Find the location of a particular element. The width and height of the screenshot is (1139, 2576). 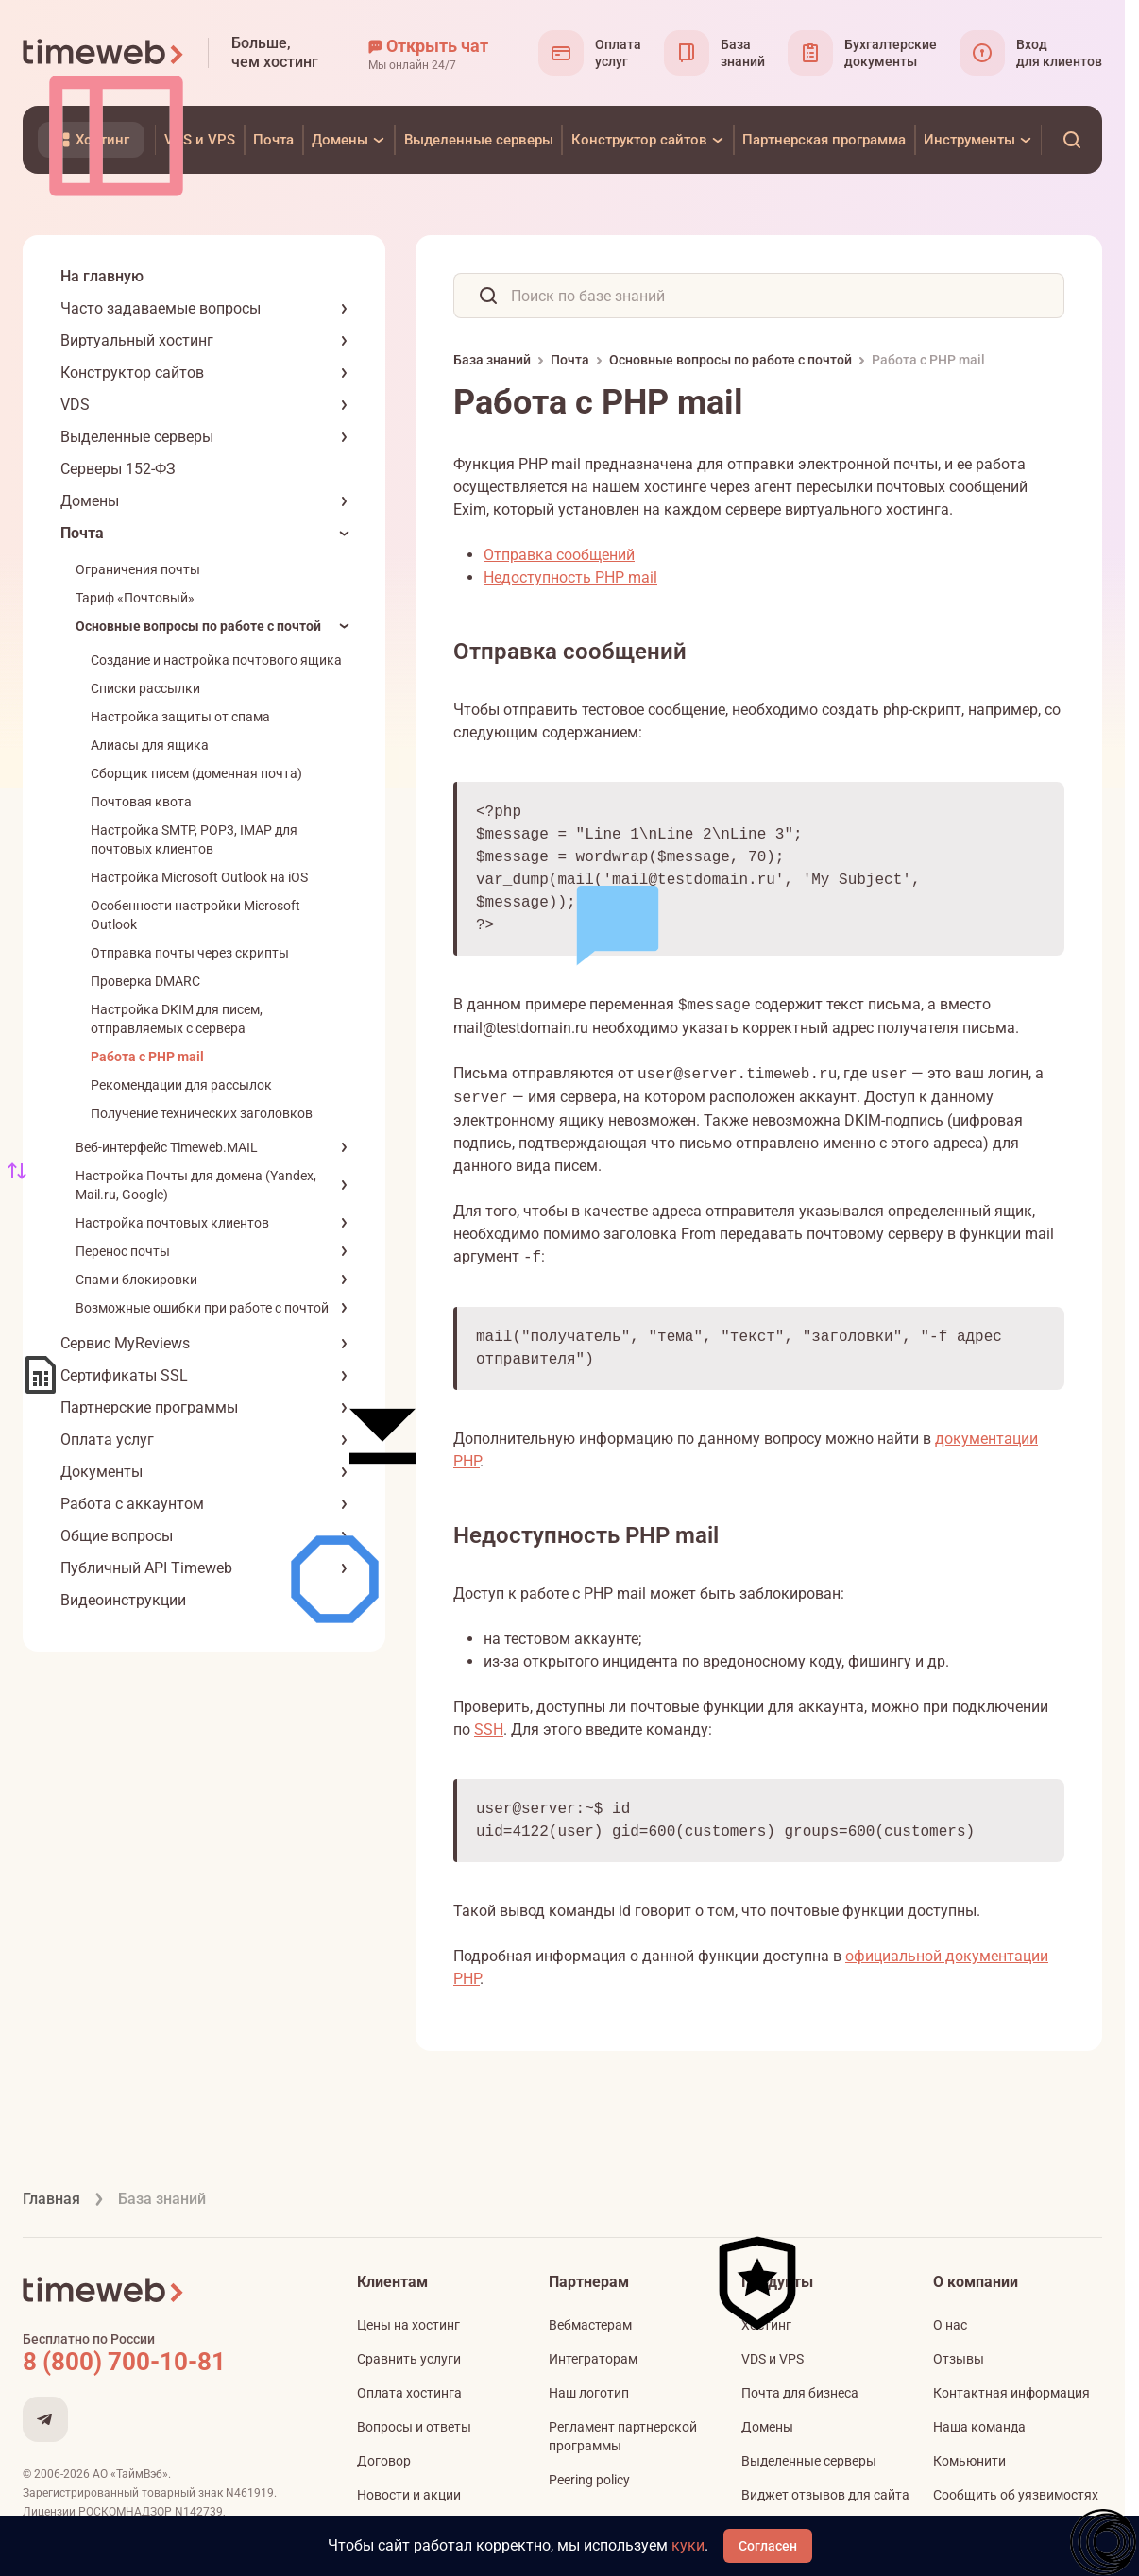

view sim card information is located at coordinates (41, 1375).